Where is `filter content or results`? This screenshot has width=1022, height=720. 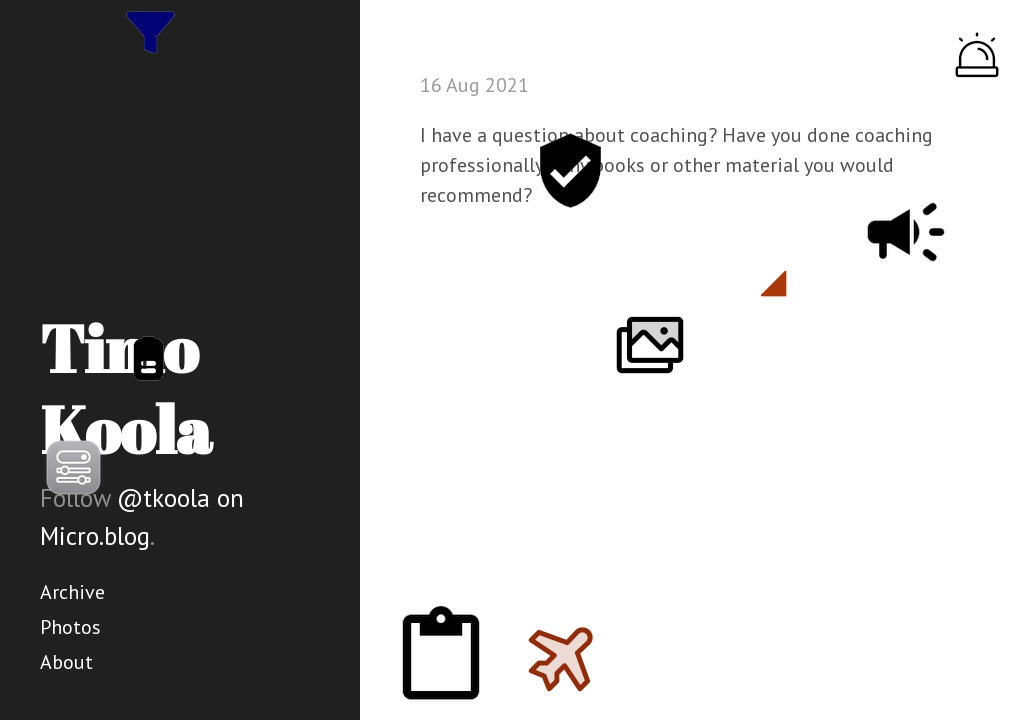 filter content or results is located at coordinates (150, 32).